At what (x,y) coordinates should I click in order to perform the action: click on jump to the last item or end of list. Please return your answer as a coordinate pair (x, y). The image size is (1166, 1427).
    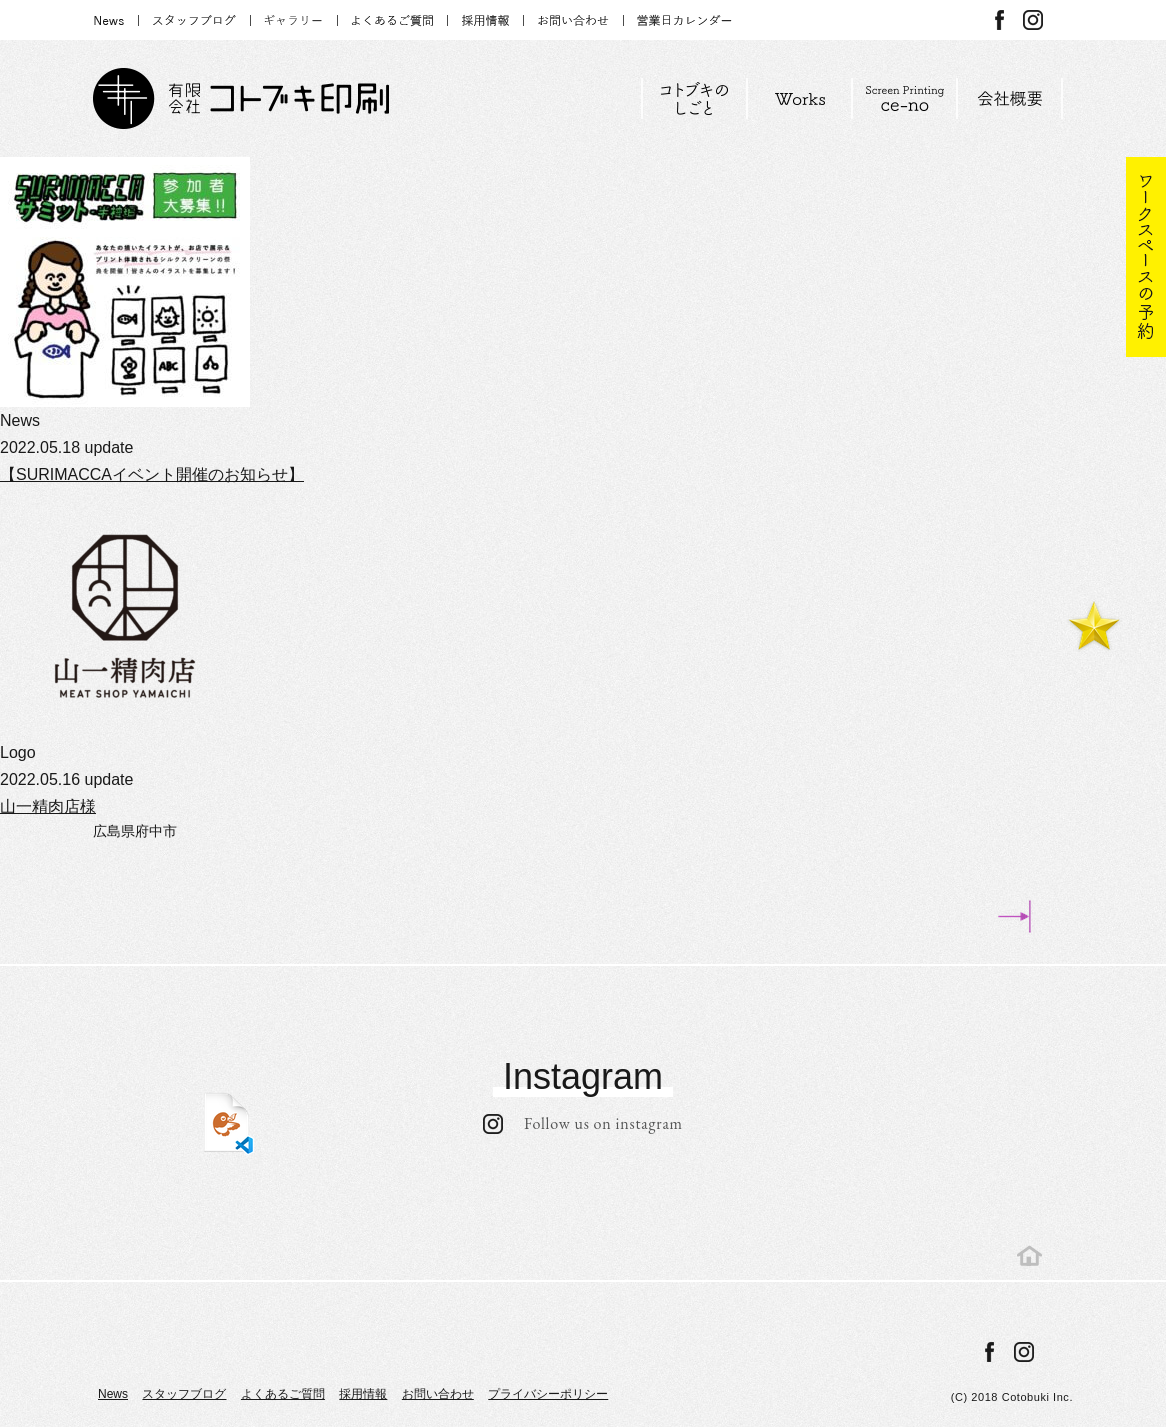
    Looking at the image, I should click on (1014, 916).